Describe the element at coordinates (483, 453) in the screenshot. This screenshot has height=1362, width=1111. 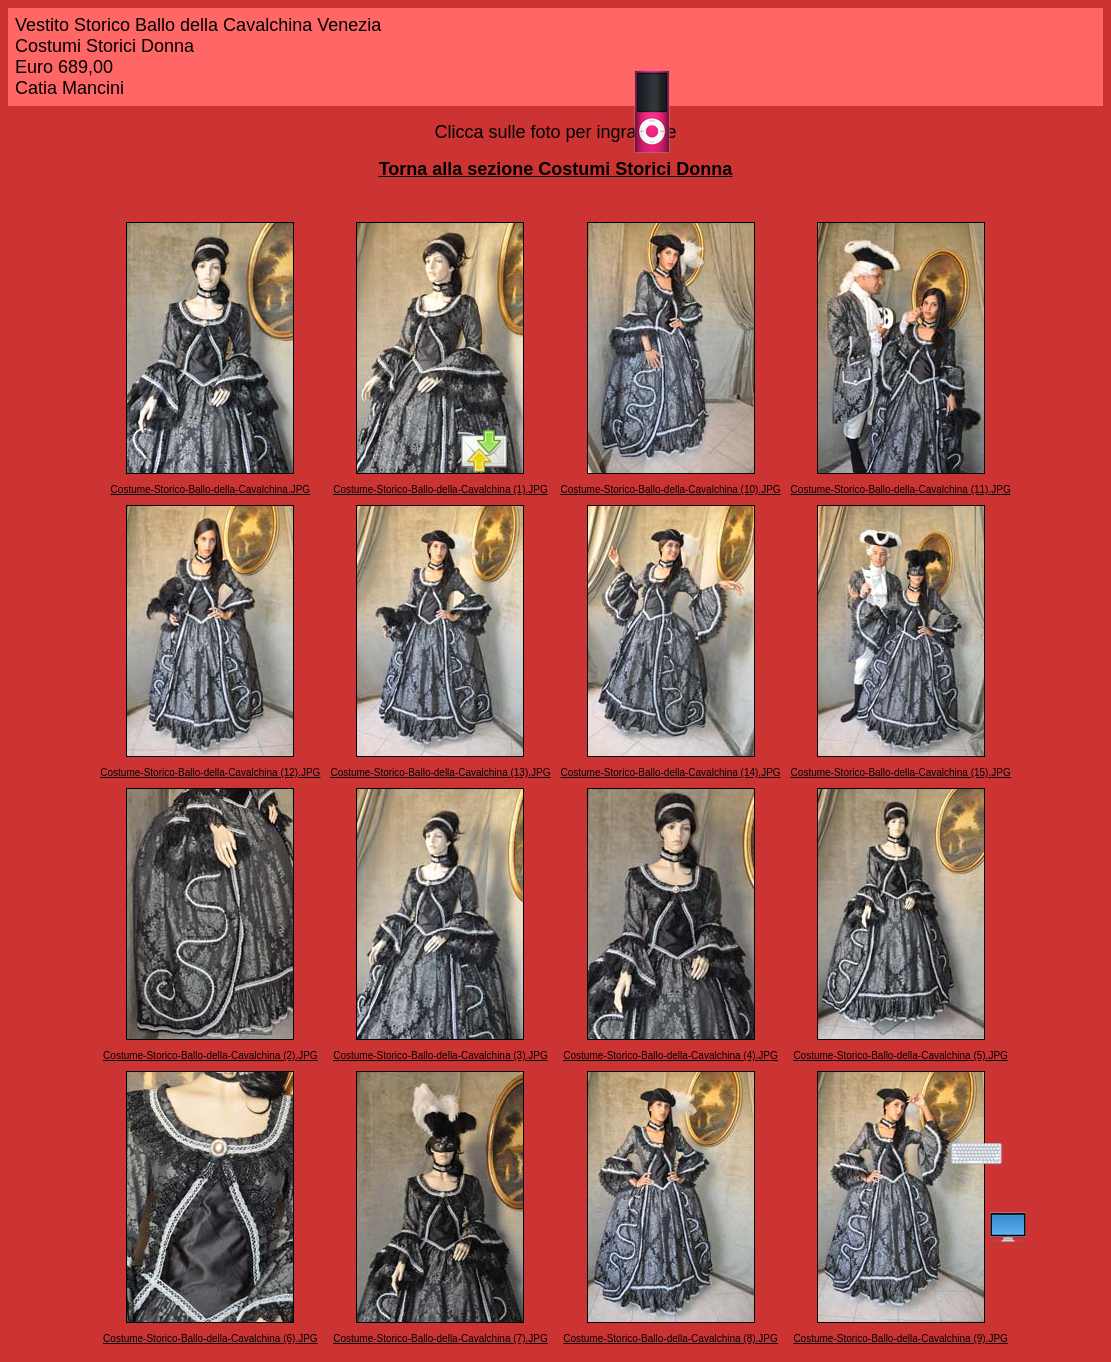
I see `sync incoming and outgoing mail` at that location.